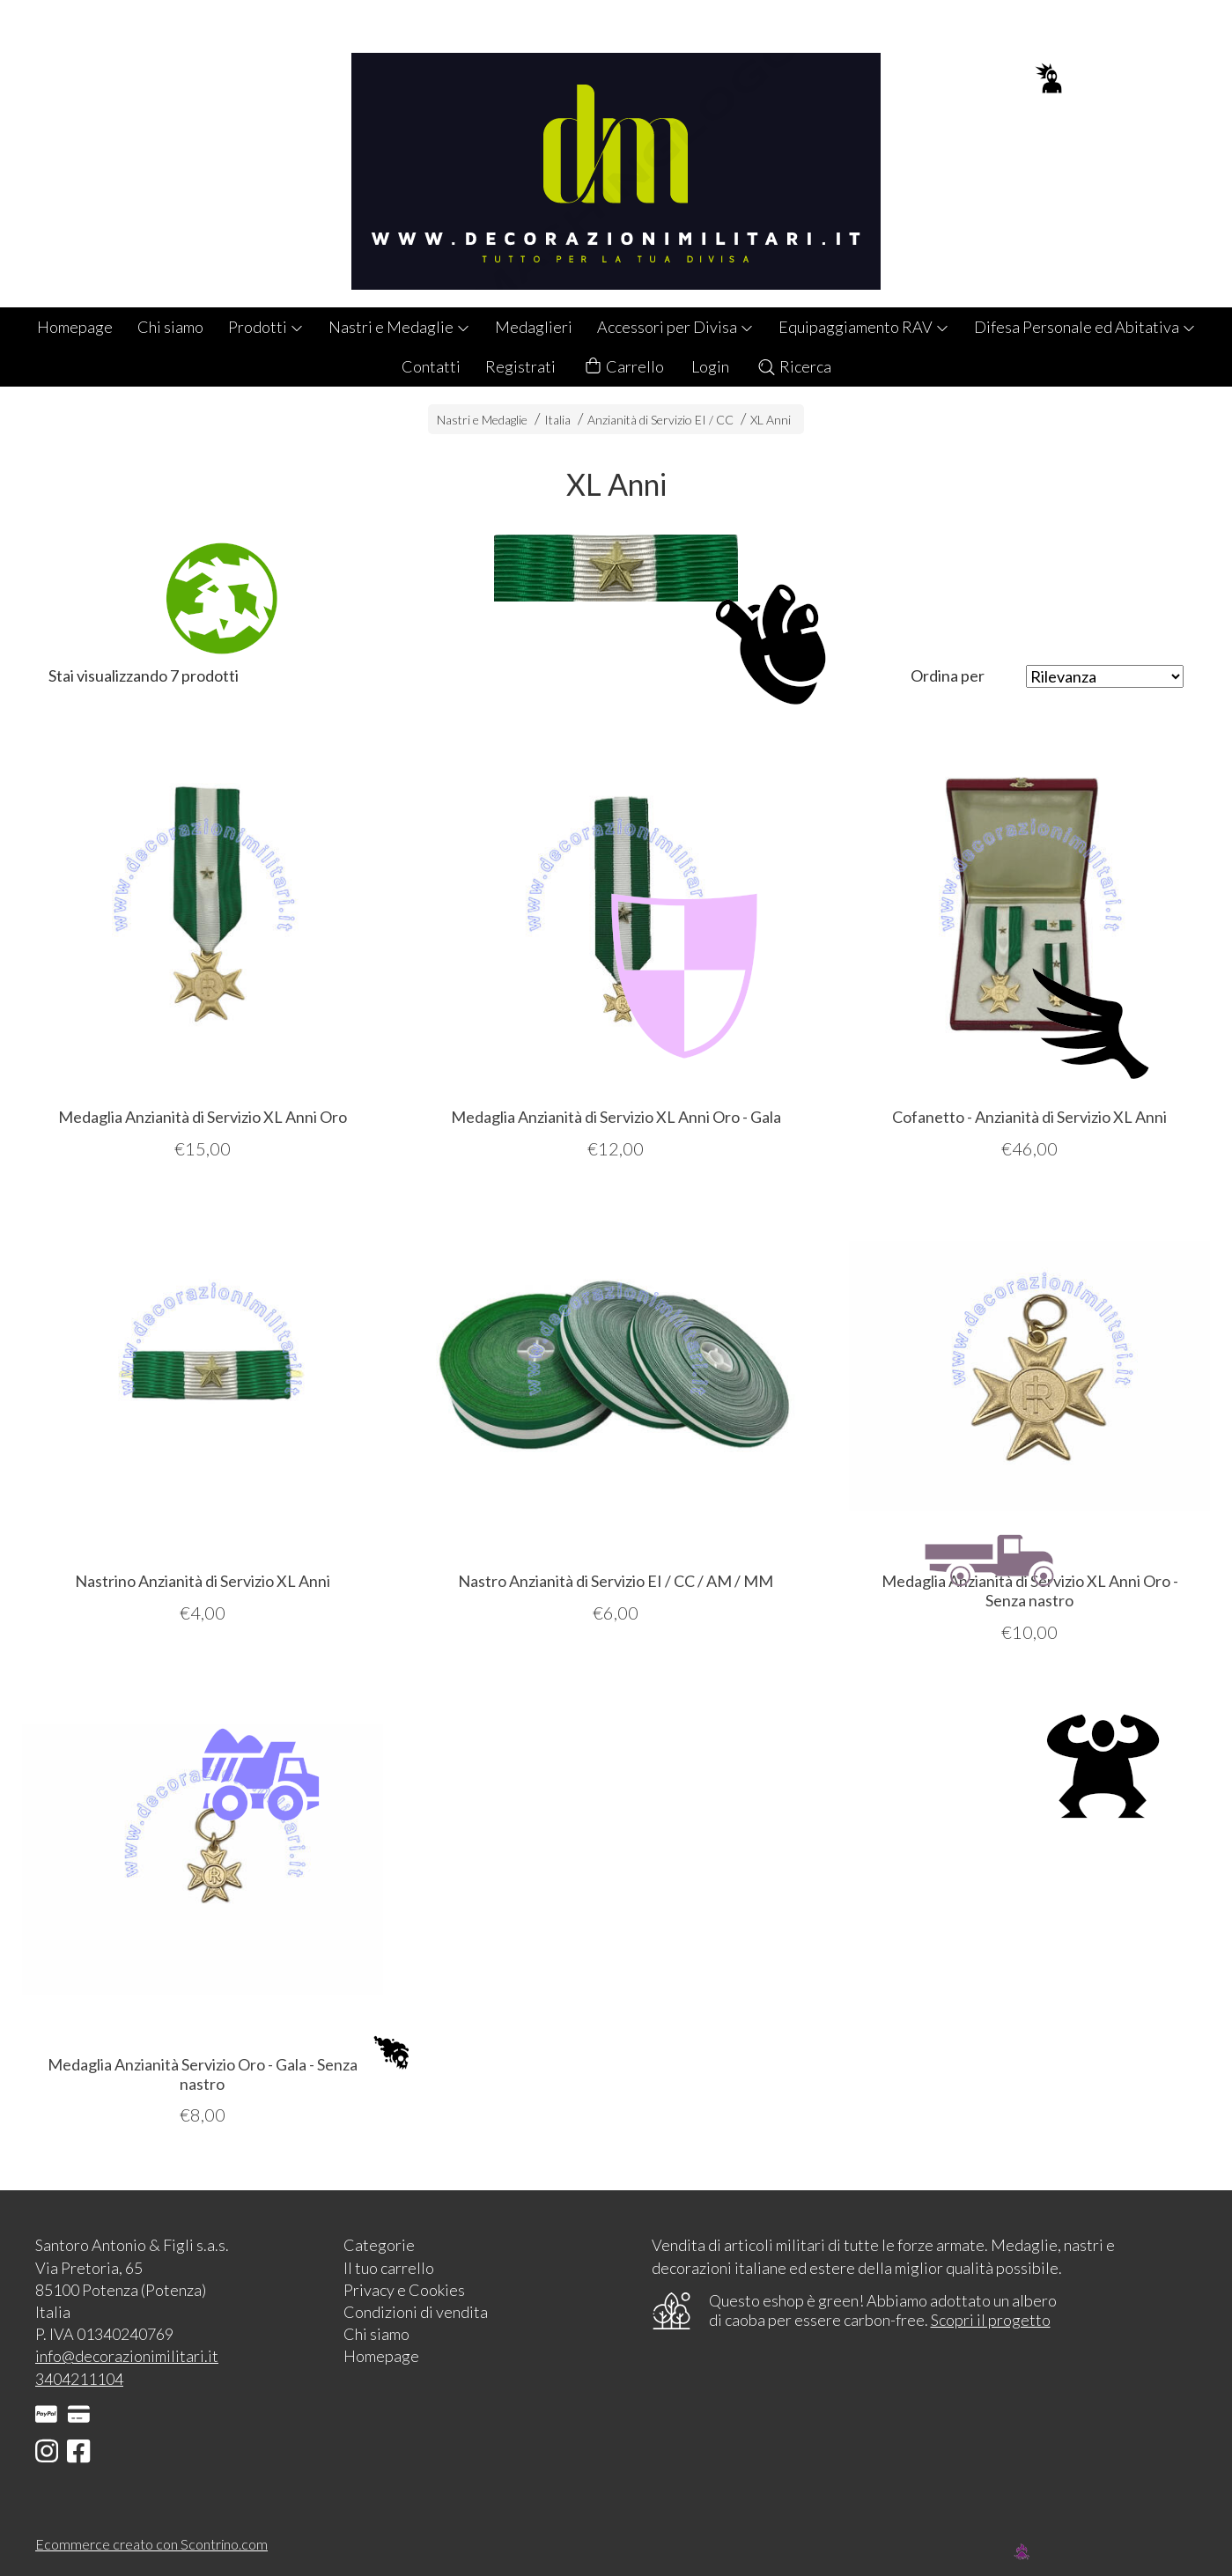 This screenshot has height=2576, width=1232. I want to click on select flatbed truck for delivery option, so click(989, 1561).